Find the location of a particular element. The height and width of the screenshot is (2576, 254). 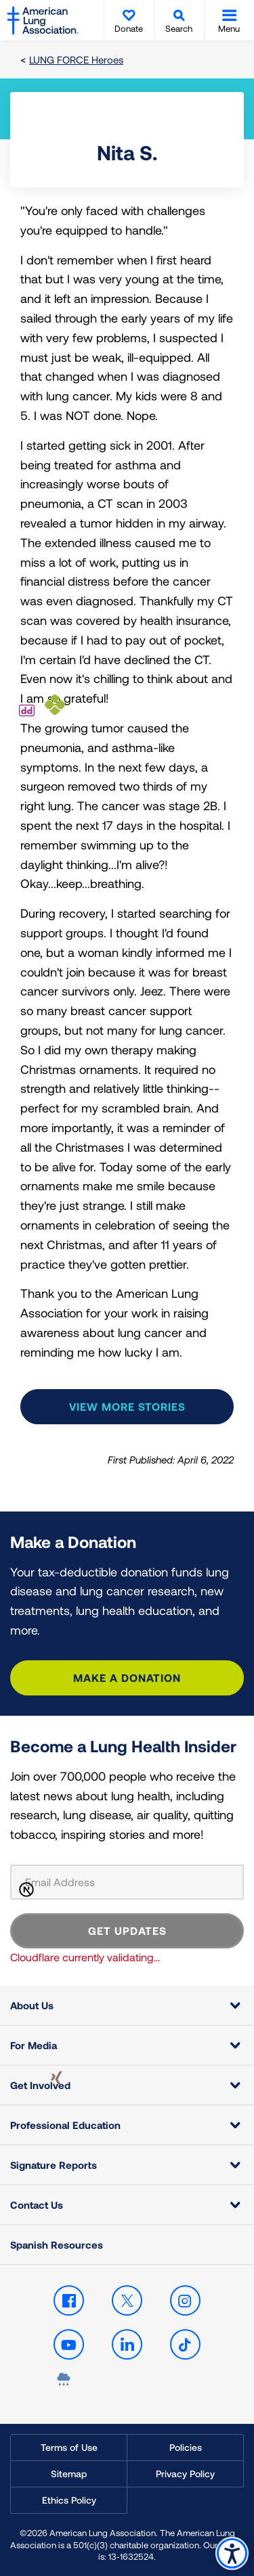

Next.js framework logo is located at coordinates (26, 1890).